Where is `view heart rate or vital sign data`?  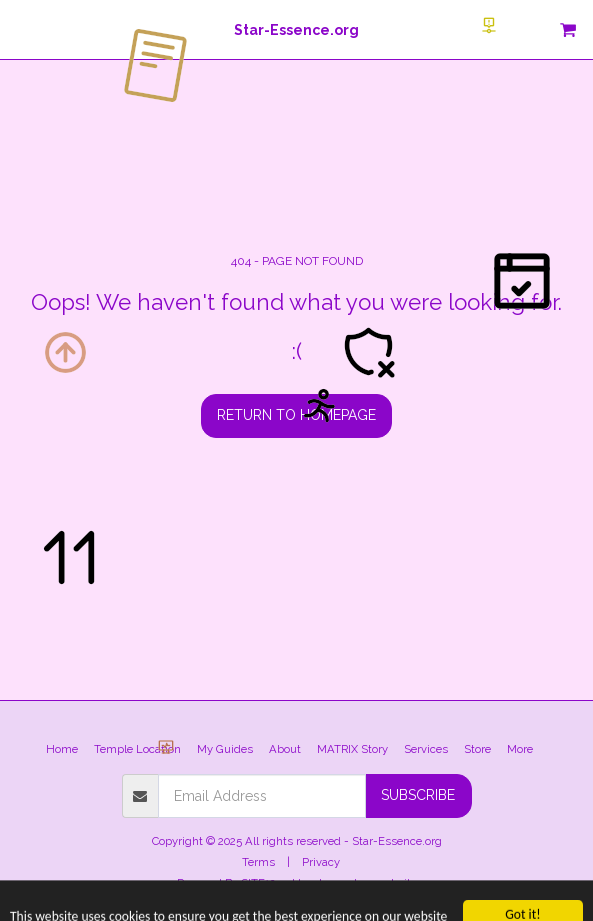 view heart rate or vital sign data is located at coordinates (166, 747).